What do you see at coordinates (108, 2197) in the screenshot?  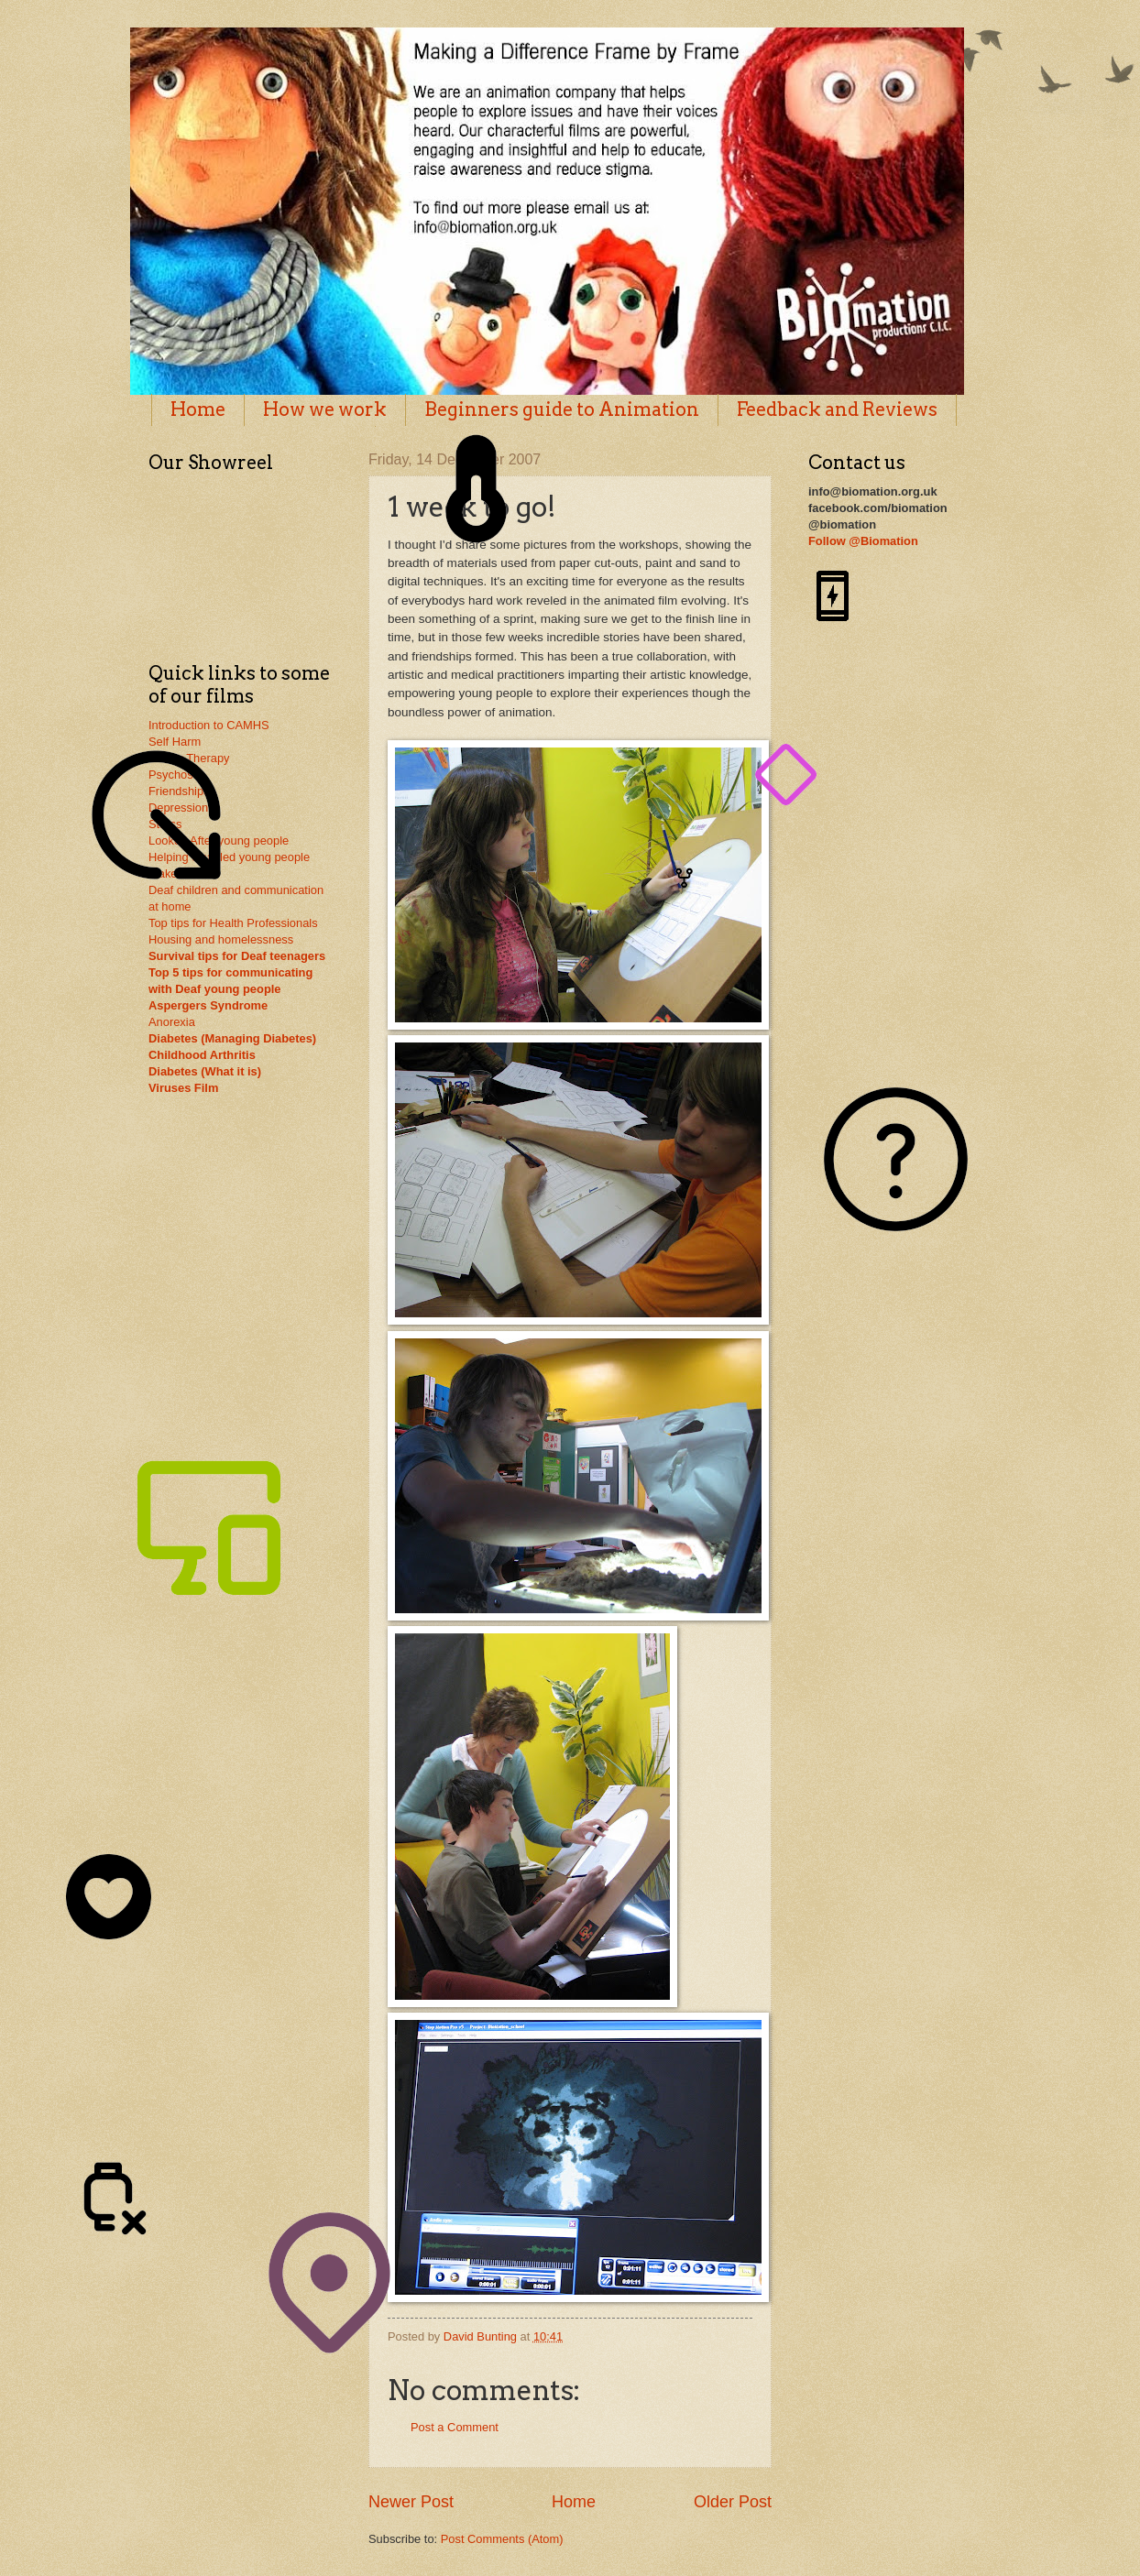 I see `disconnect or unpair smartwatch` at bounding box center [108, 2197].